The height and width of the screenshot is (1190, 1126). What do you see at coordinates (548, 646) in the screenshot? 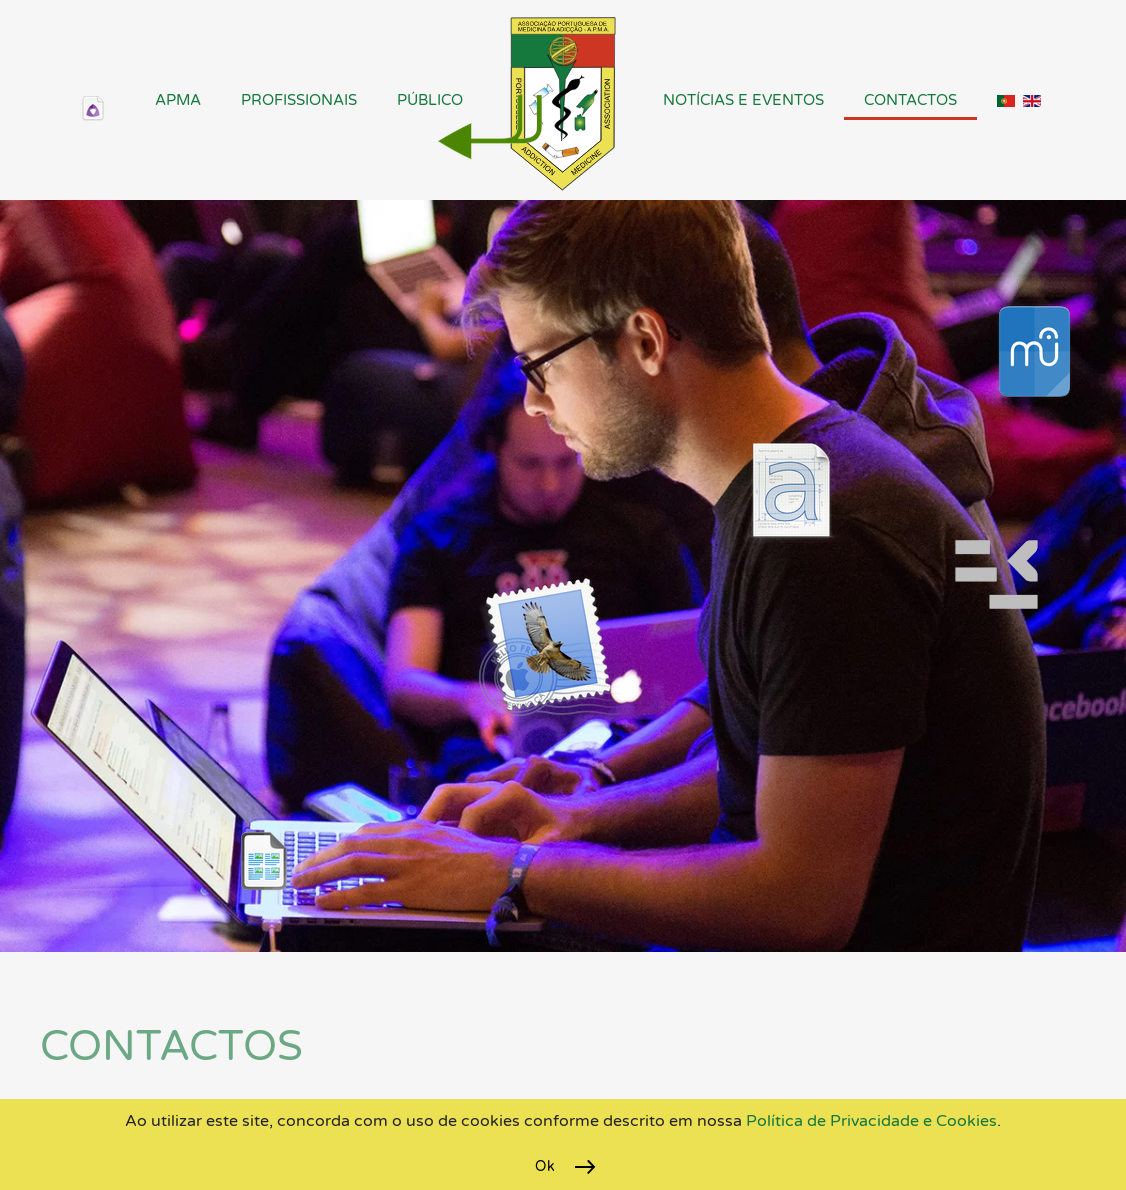
I see `open mail preferences or settings` at bounding box center [548, 646].